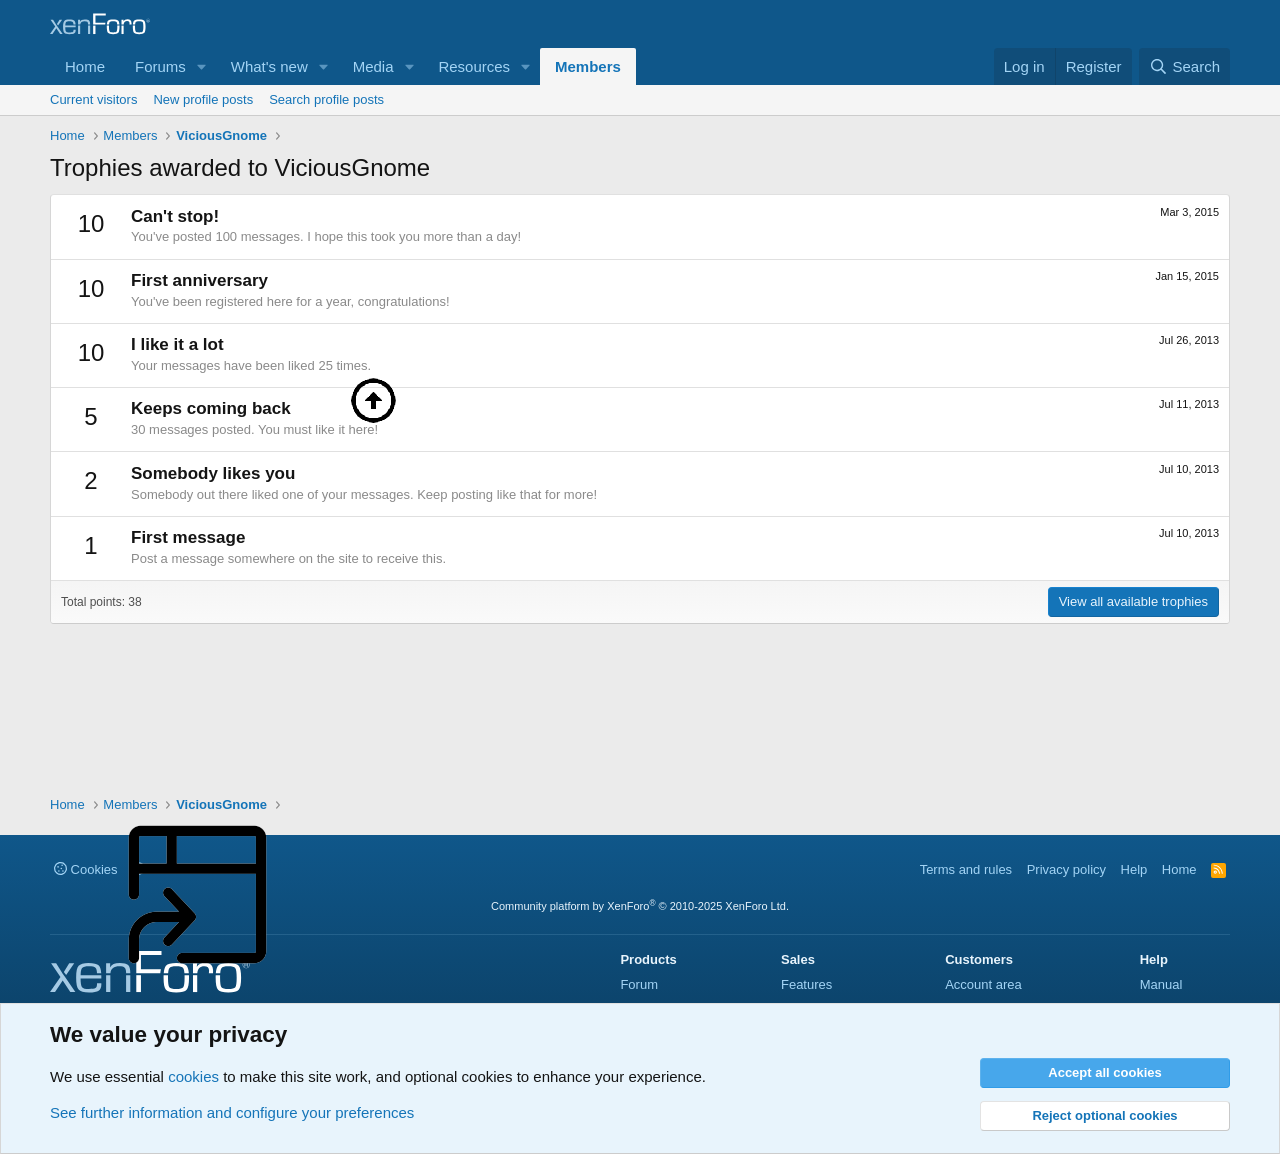  I want to click on create a symbolic link to this project, so click(197, 894).